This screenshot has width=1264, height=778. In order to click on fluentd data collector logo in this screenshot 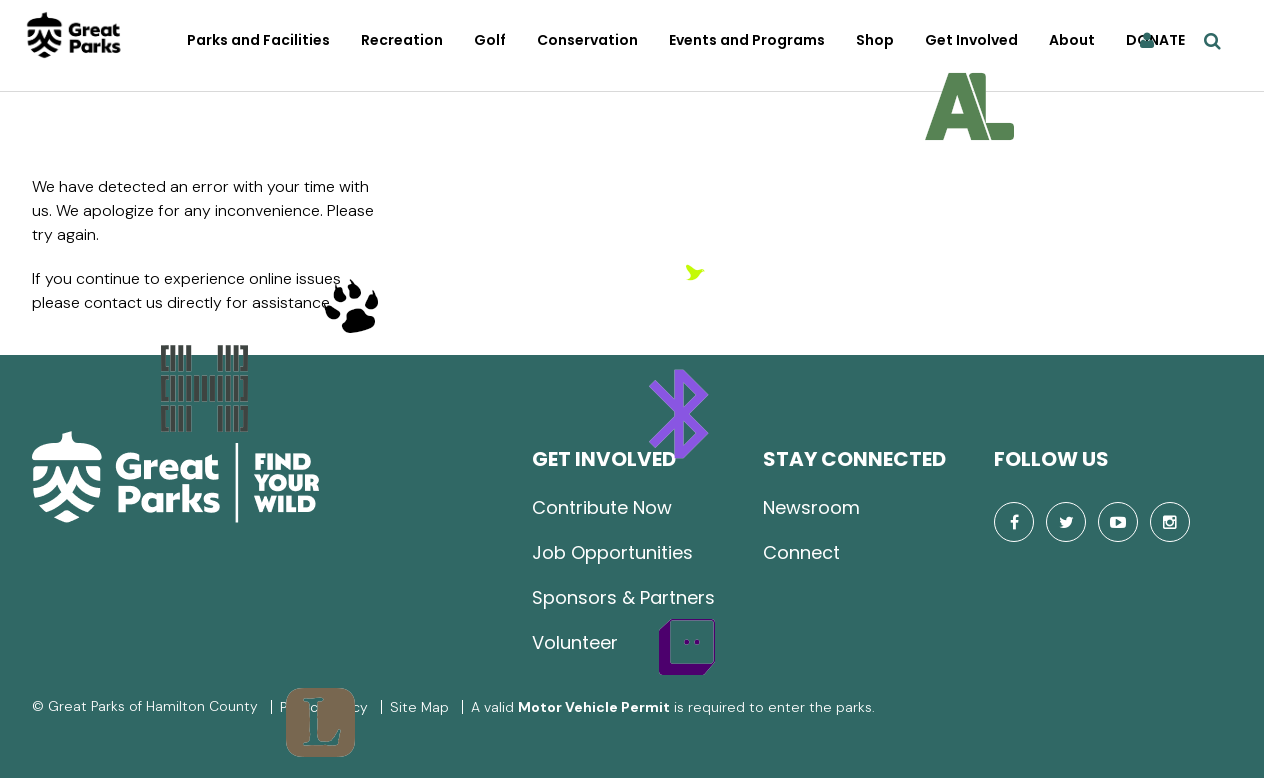, I will do `click(695, 272)`.